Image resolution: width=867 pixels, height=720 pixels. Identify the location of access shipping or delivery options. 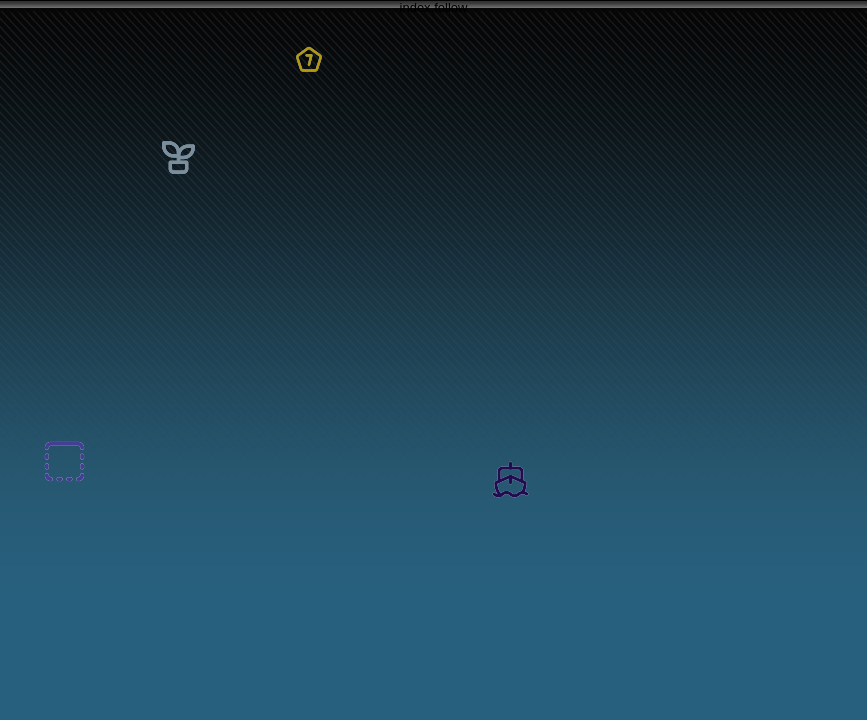
(510, 479).